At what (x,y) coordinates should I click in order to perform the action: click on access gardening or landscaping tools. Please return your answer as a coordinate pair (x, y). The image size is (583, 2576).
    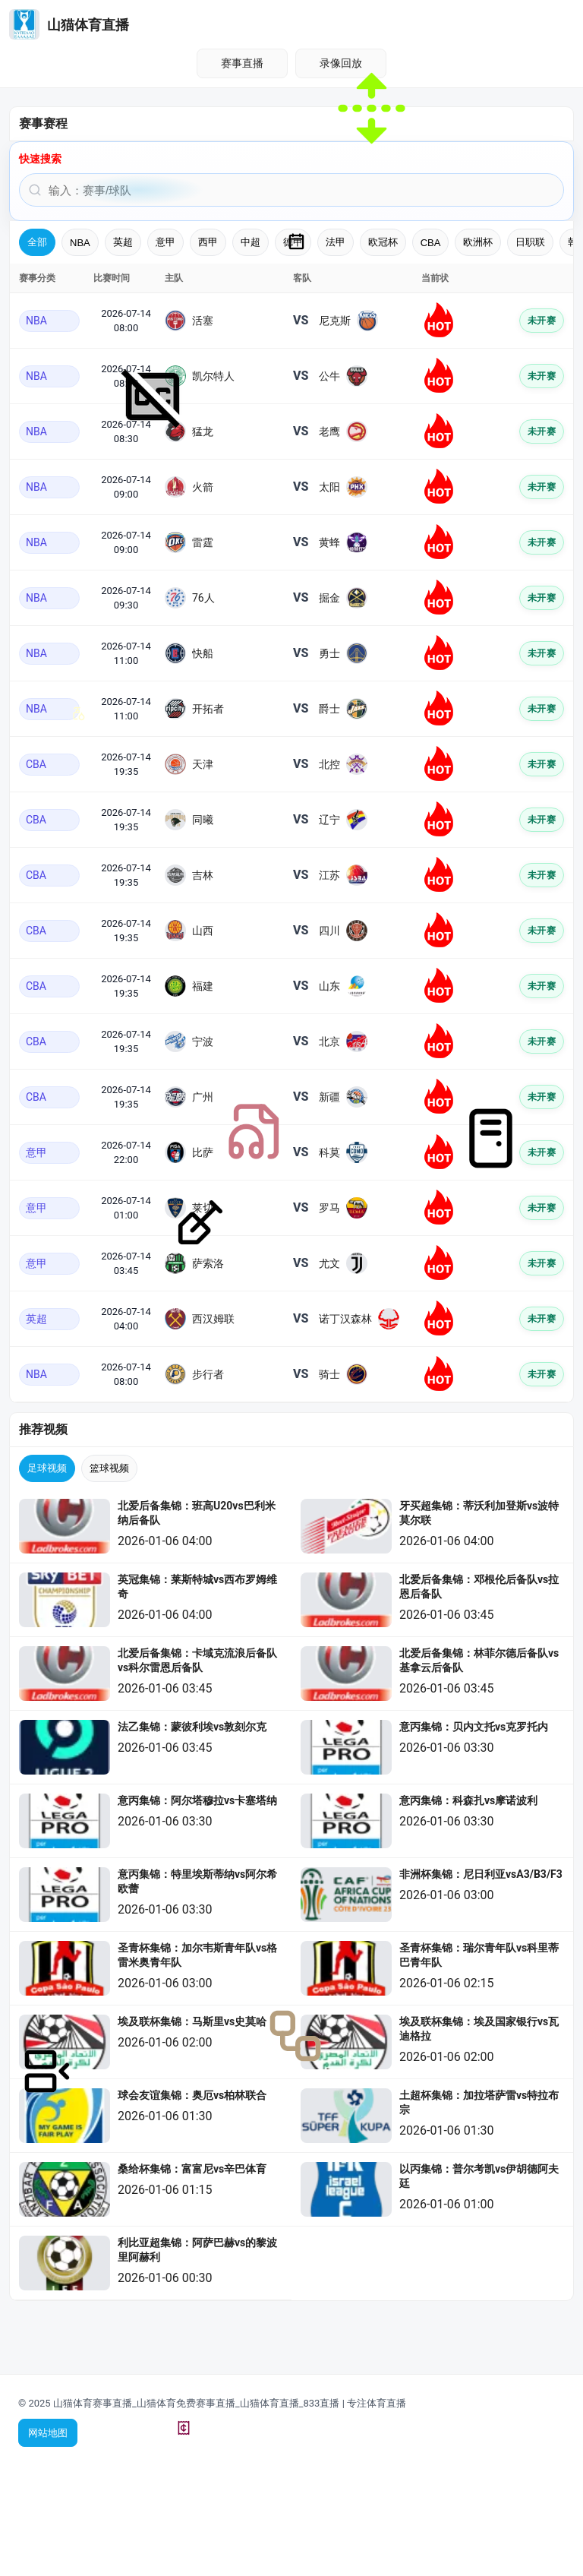
    Looking at the image, I should click on (200, 1223).